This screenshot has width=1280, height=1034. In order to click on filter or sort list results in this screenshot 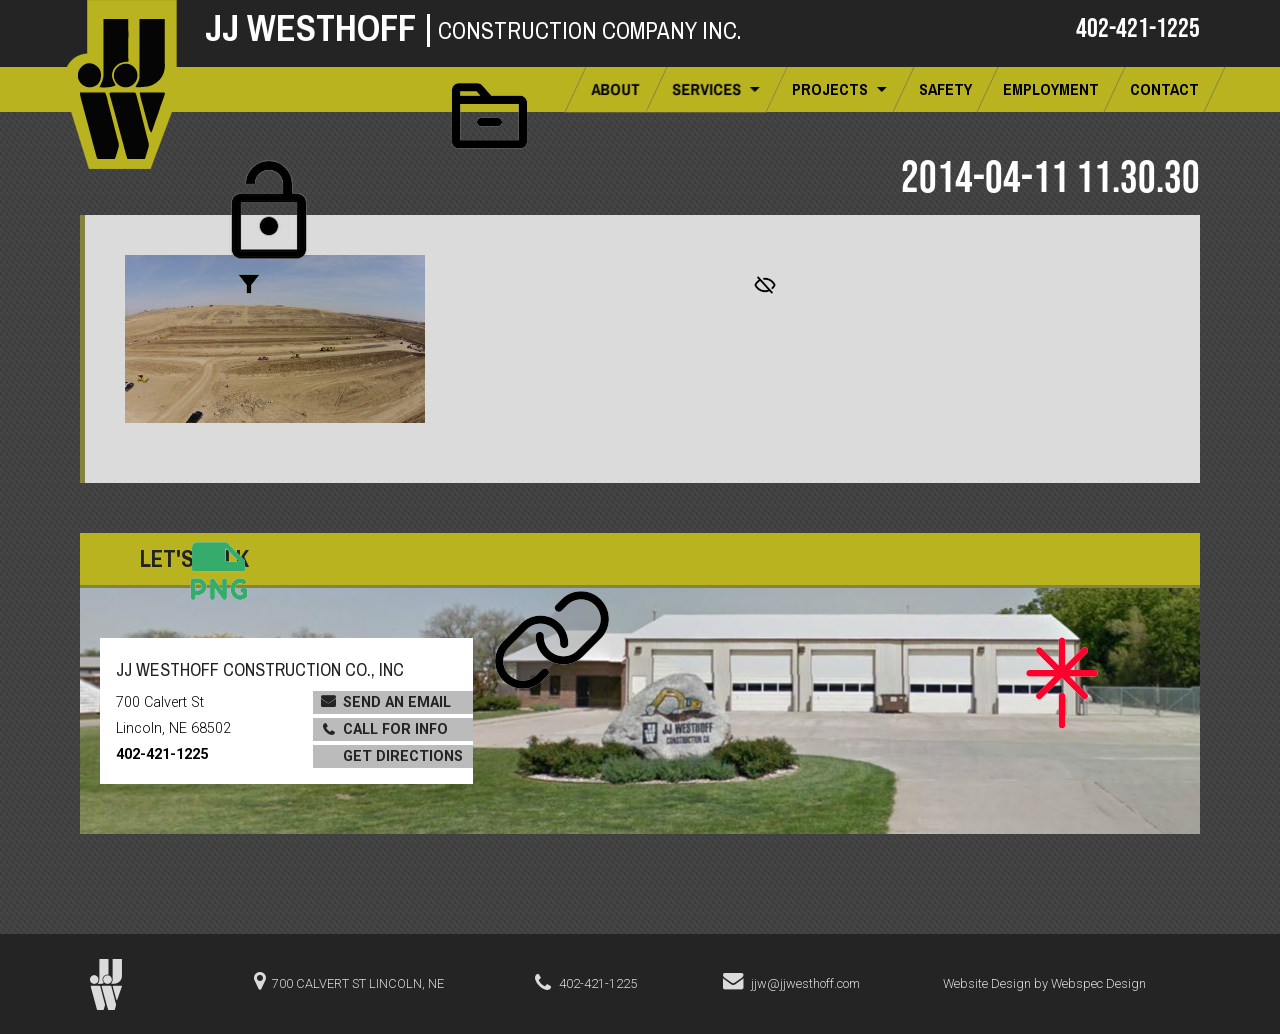, I will do `click(249, 284)`.